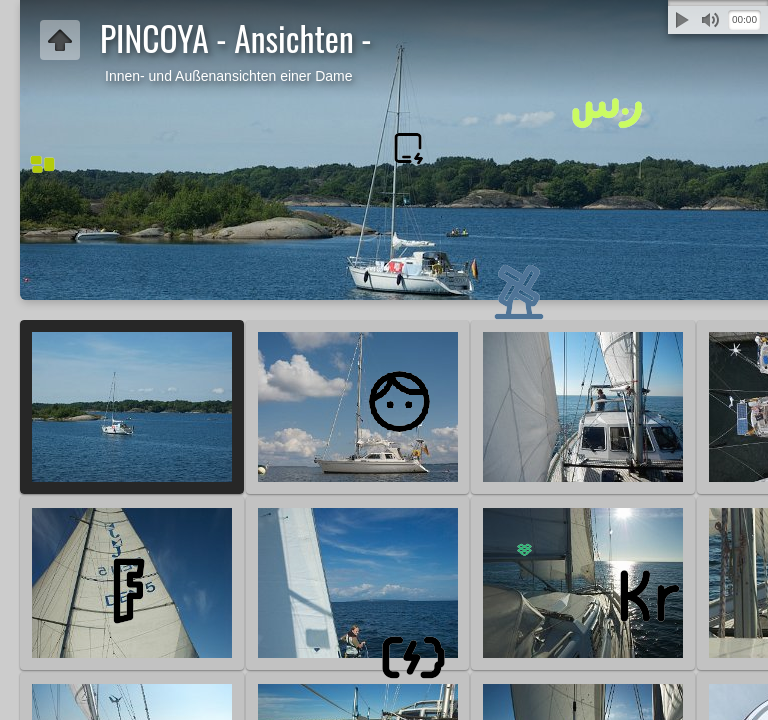 This screenshot has width=768, height=720. What do you see at coordinates (519, 293) in the screenshot?
I see `access wind energy or renewable power settings` at bounding box center [519, 293].